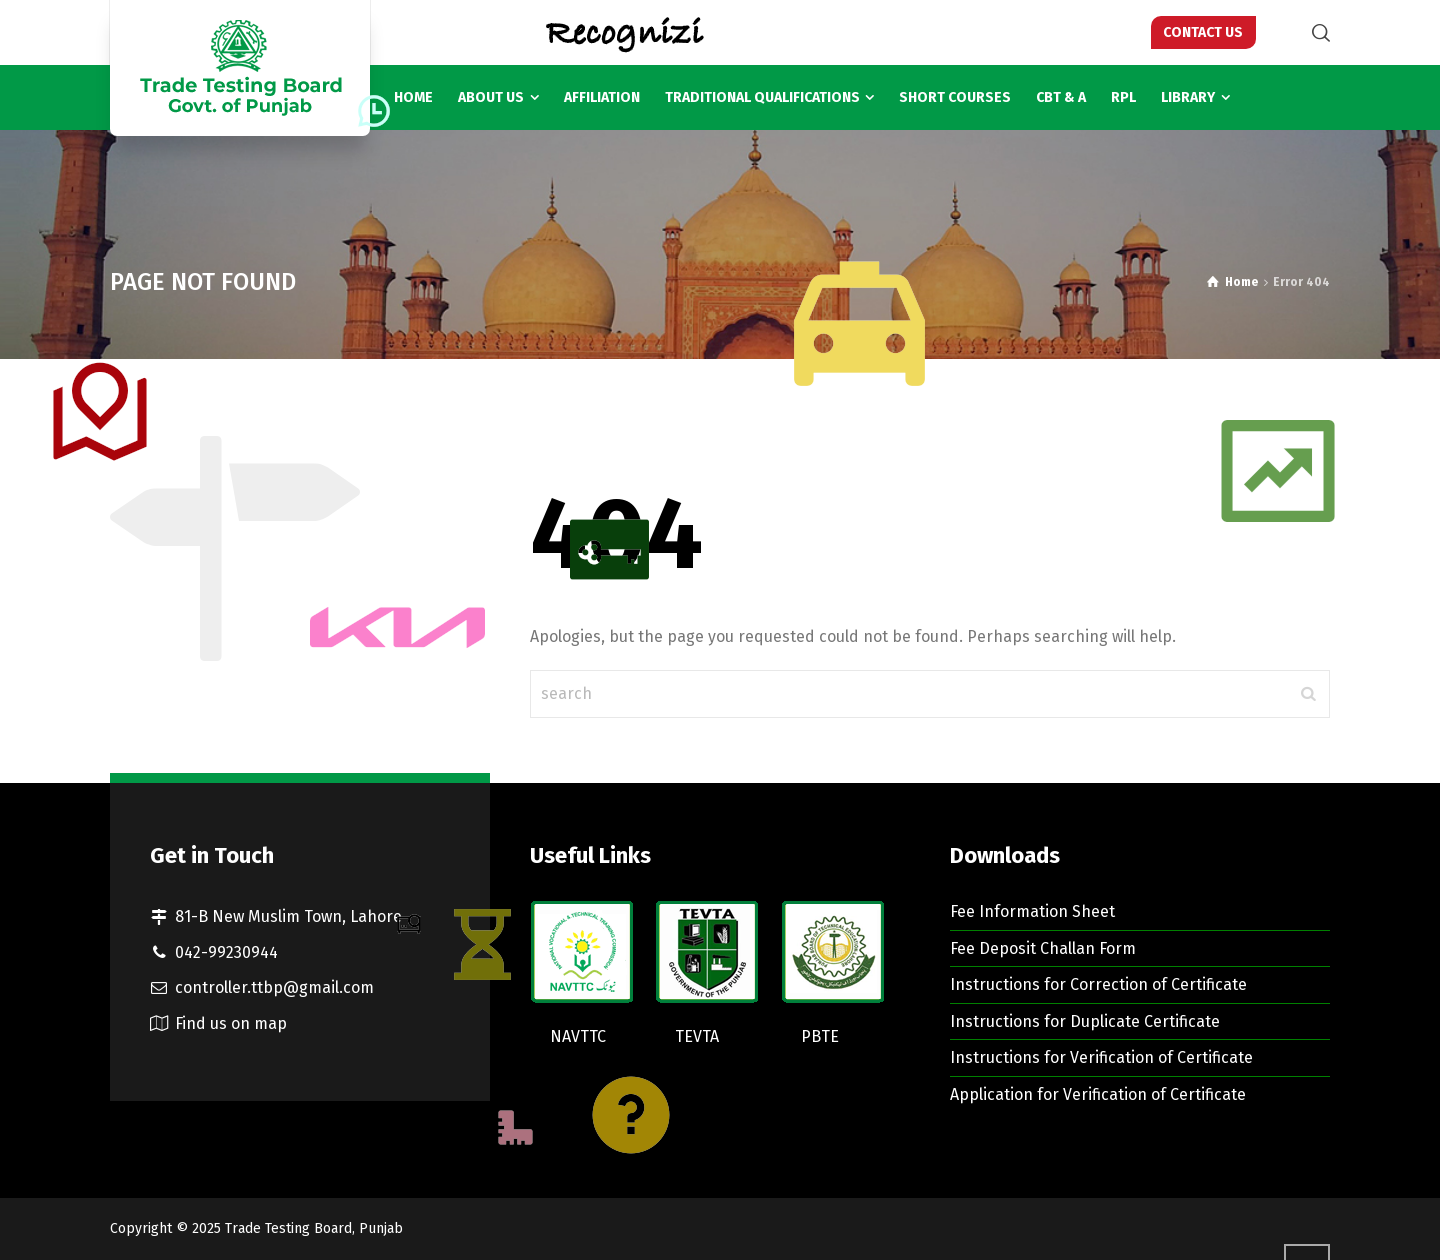  What do you see at coordinates (609, 549) in the screenshot?
I see `coppel company logo` at bounding box center [609, 549].